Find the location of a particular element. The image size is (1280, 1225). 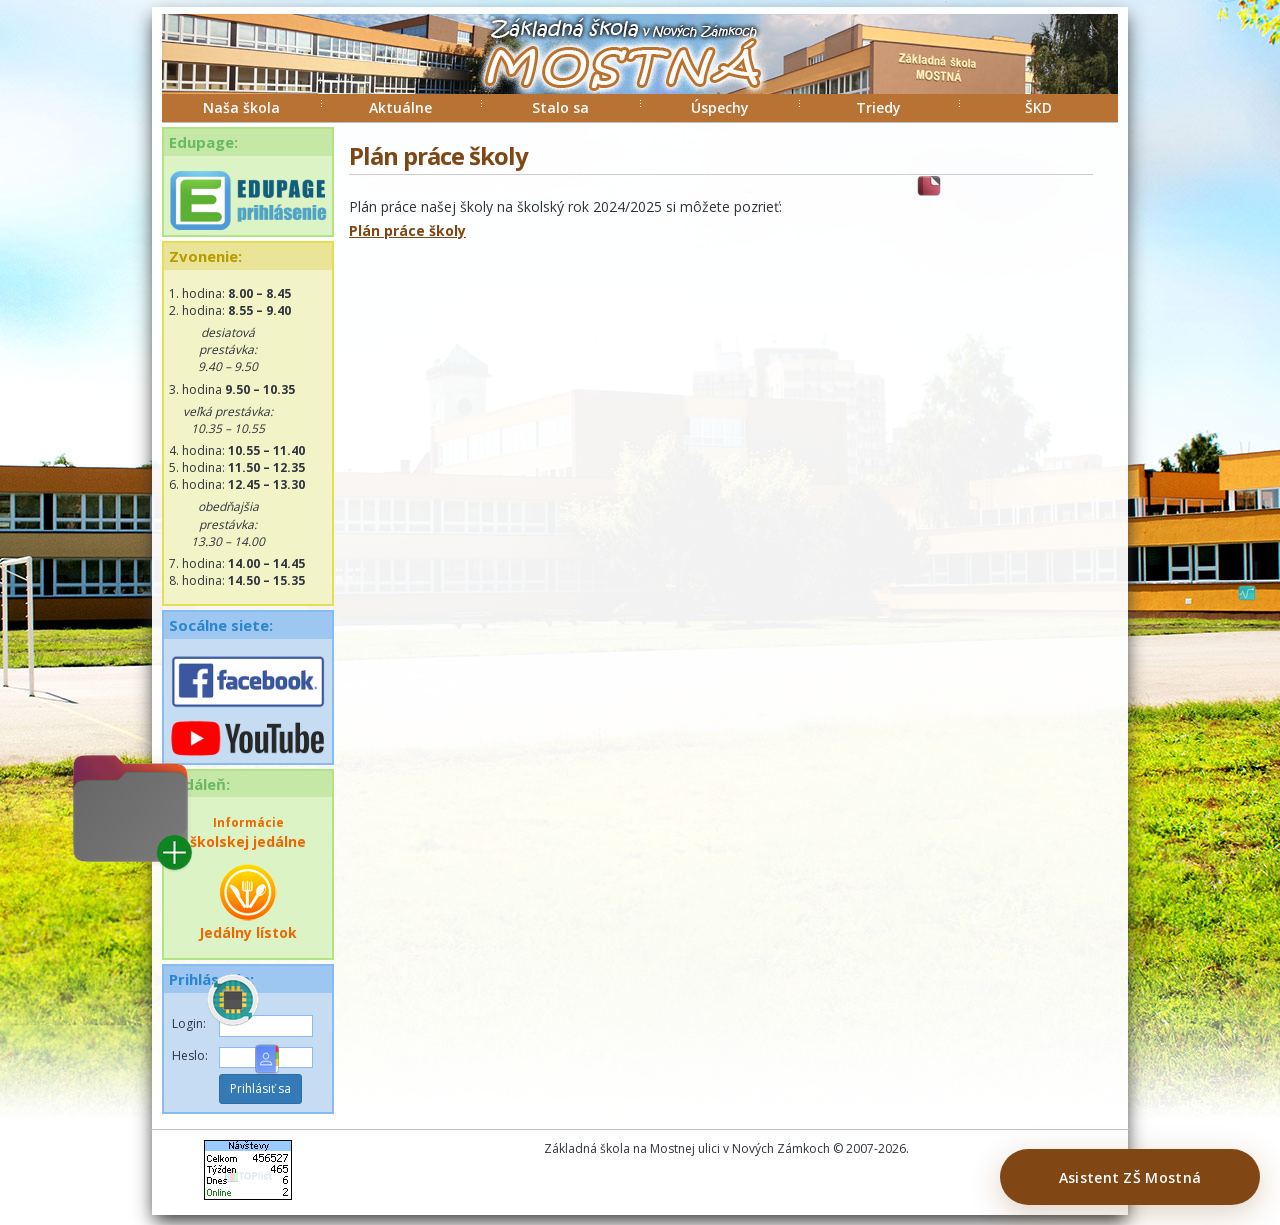

change desktop wallpaper settings is located at coordinates (929, 185).